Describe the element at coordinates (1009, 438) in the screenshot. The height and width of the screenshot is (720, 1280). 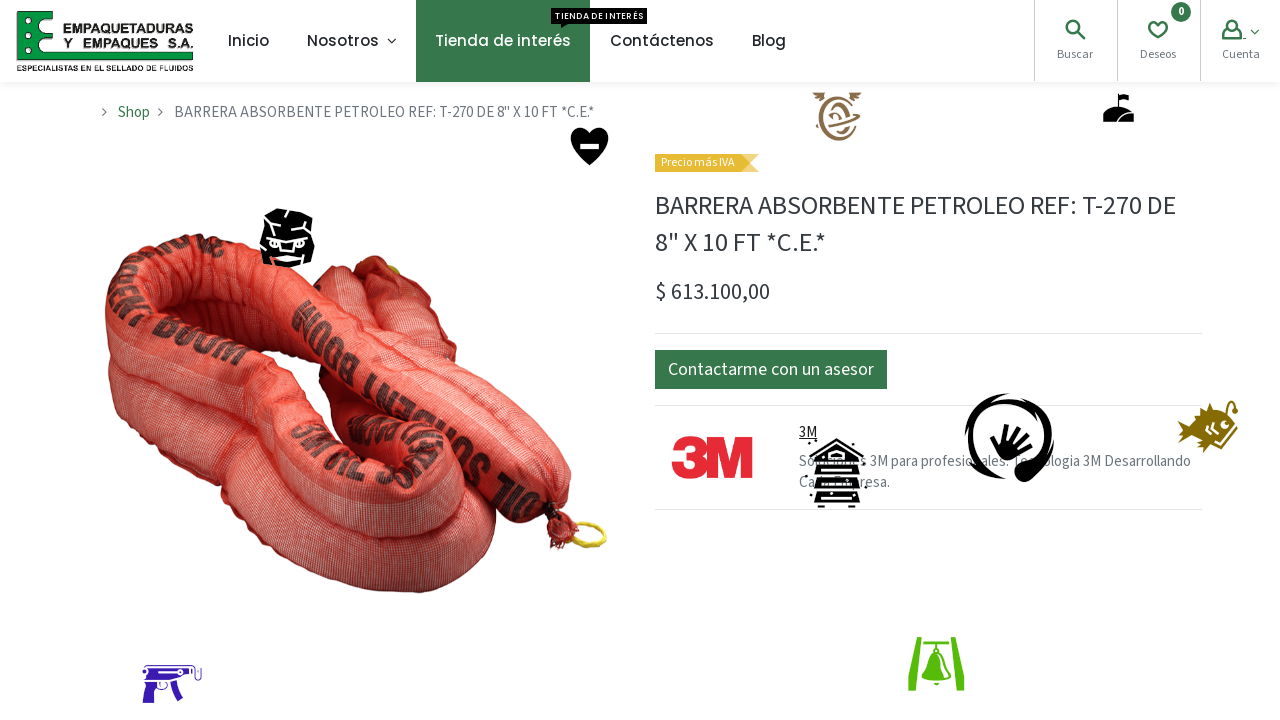
I see `activate a magic ability or spell` at that location.